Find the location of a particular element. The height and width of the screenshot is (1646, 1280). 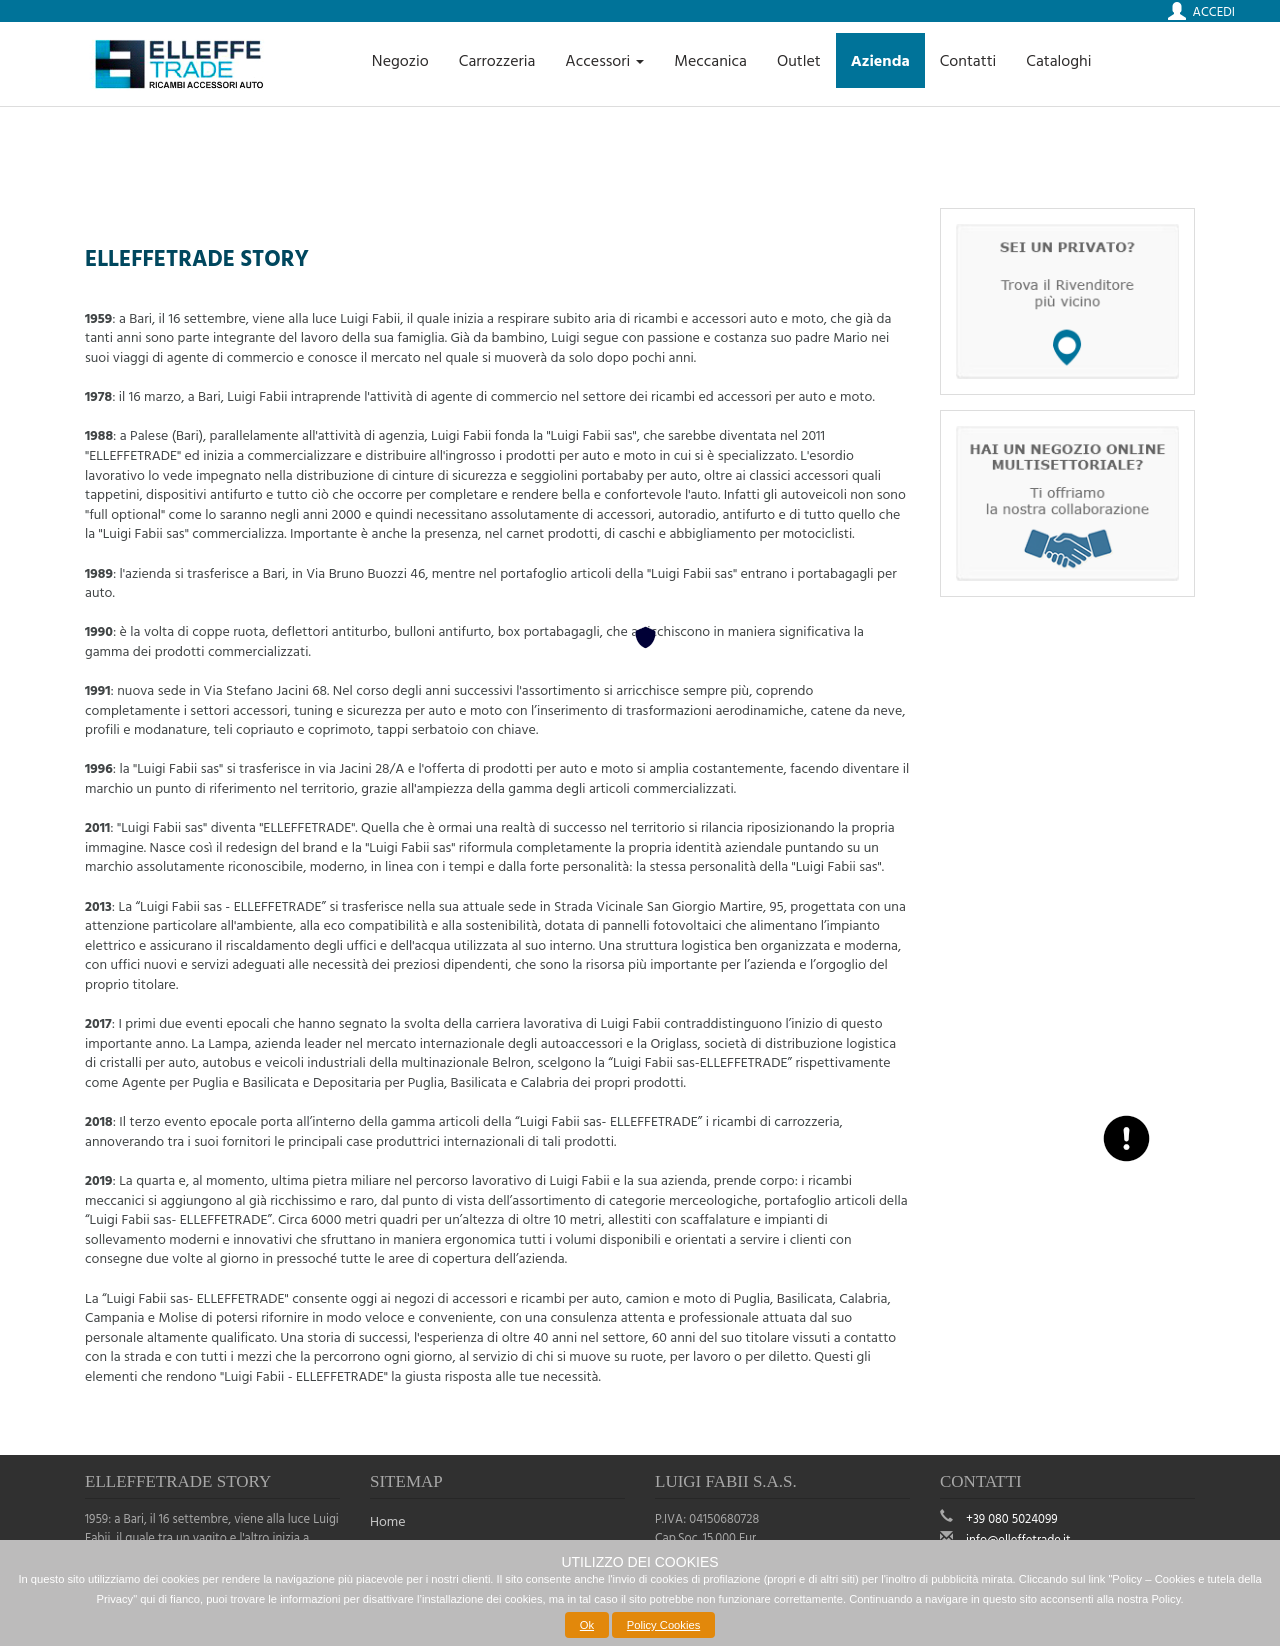

indicates a warning or alert requiring attention is located at coordinates (1126, 1138).